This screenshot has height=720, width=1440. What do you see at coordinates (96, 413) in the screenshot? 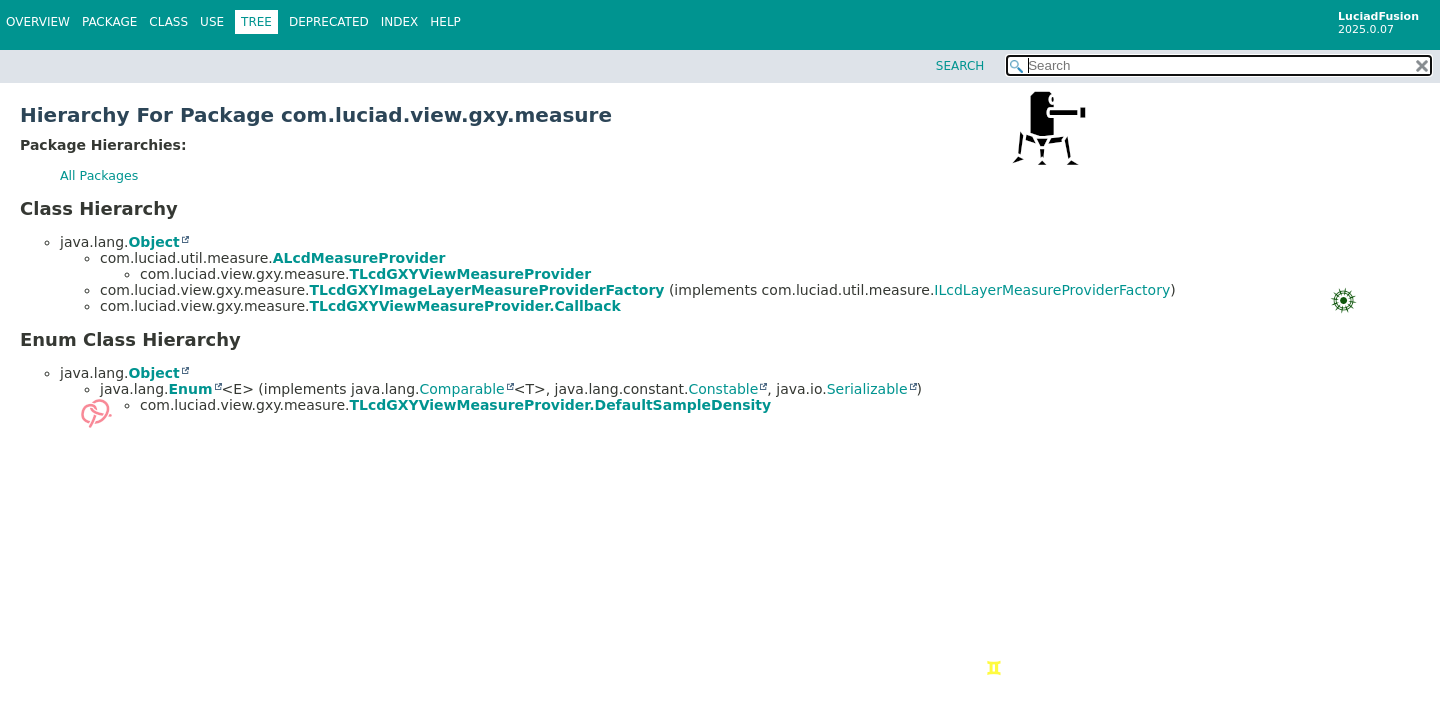
I see `browse bakery or snack items` at bounding box center [96, 413].